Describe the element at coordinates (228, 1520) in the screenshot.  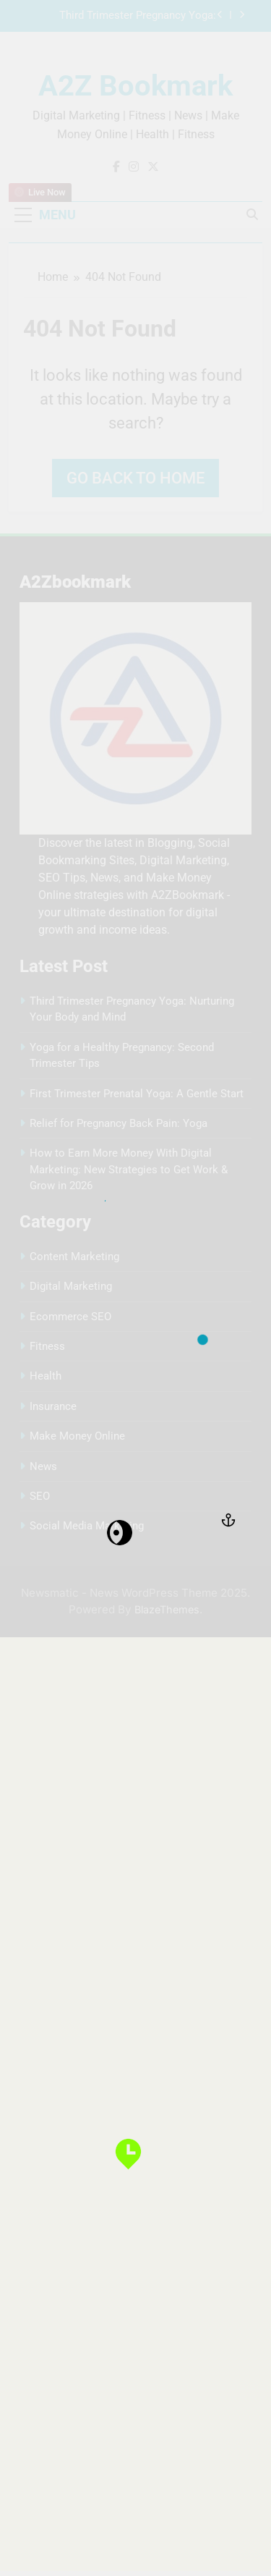
I see `set a fixed anchor point on the map` at that location.